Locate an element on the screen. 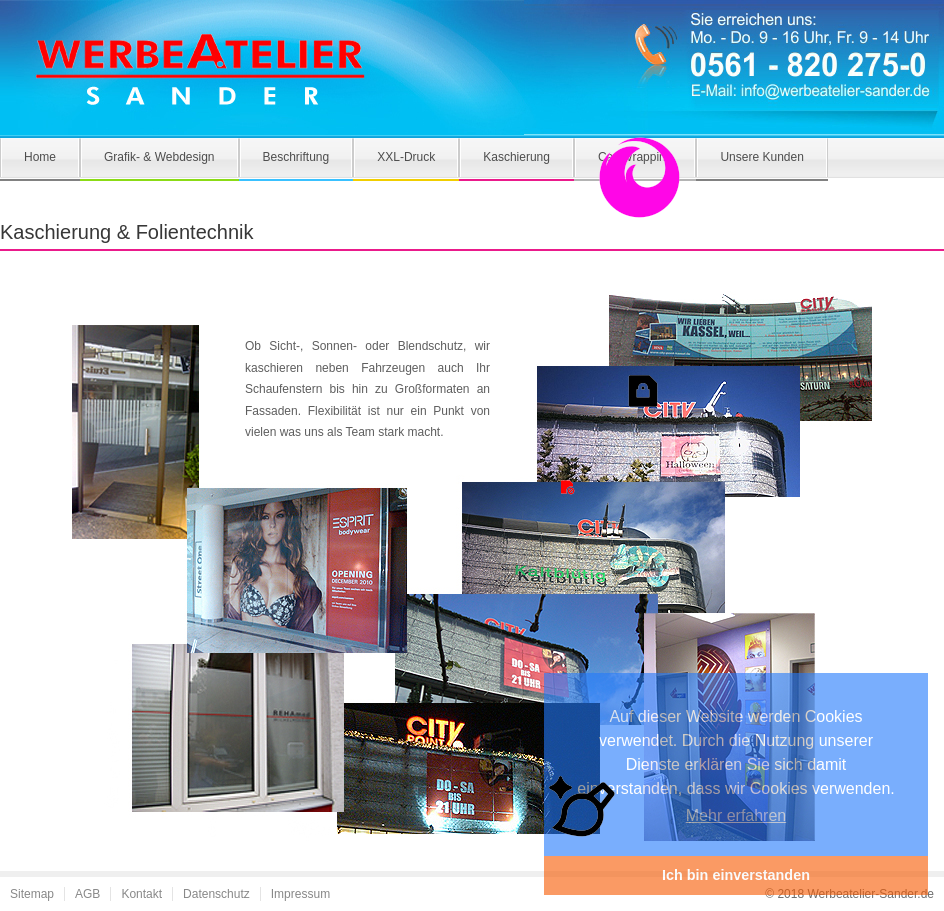 The image size is (944, 911). open Firefox browser is located at coordinates (639, 177).